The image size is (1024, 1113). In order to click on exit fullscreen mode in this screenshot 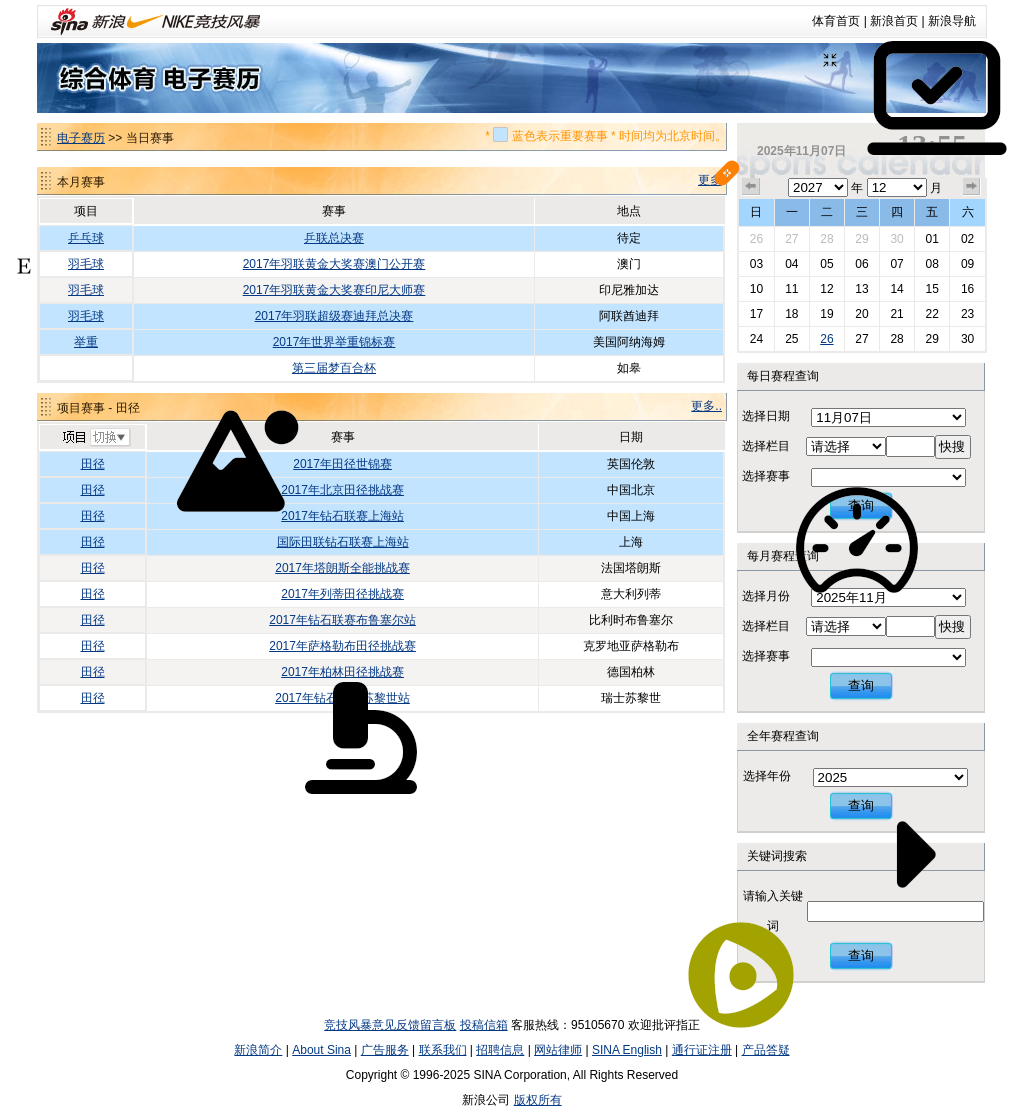, I will do `click(830, 60)`.